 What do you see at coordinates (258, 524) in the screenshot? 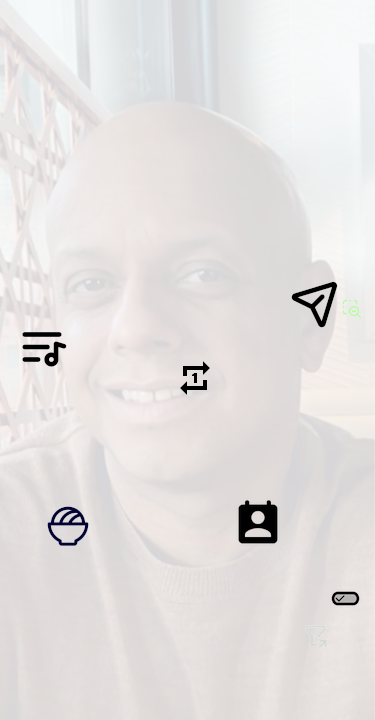
I see `view contact's calendar or schedule` at bounding box center [258, 524].